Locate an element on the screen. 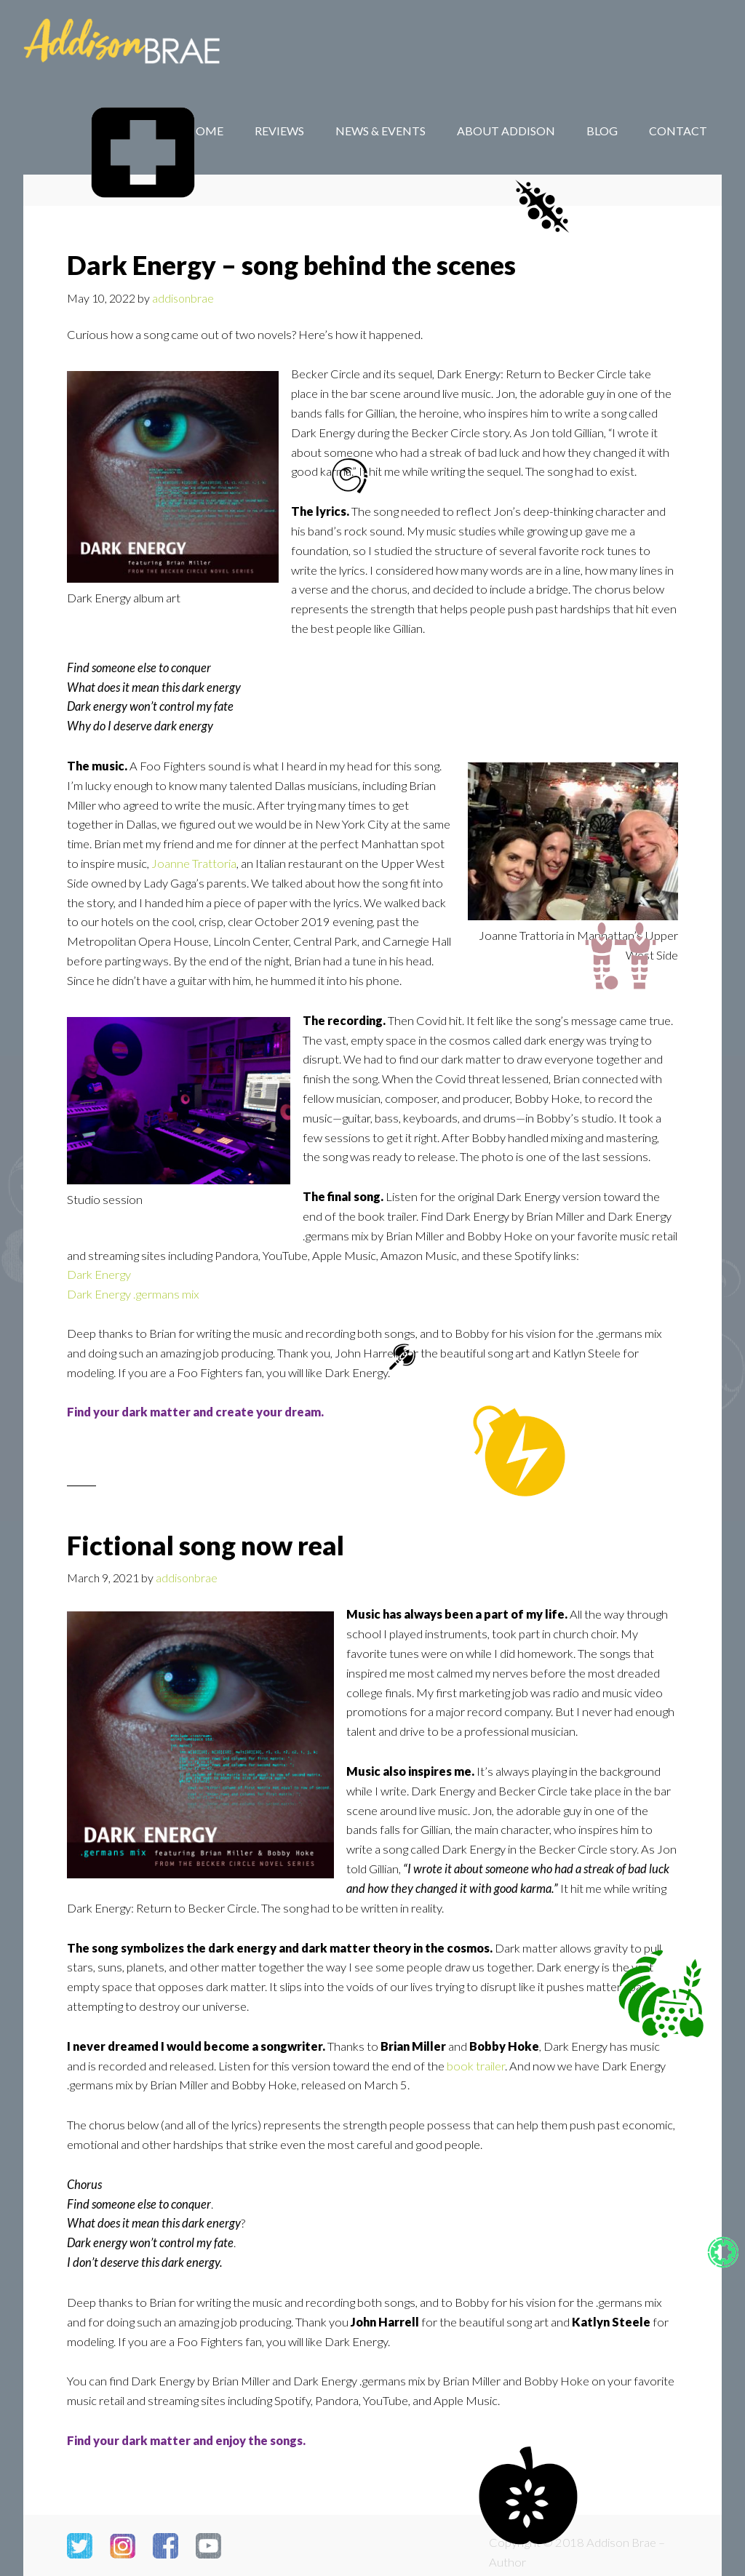 This screenshot has height=2576, width=745. indicates harvest or abundance theme is located at coordinates (661, 1993).